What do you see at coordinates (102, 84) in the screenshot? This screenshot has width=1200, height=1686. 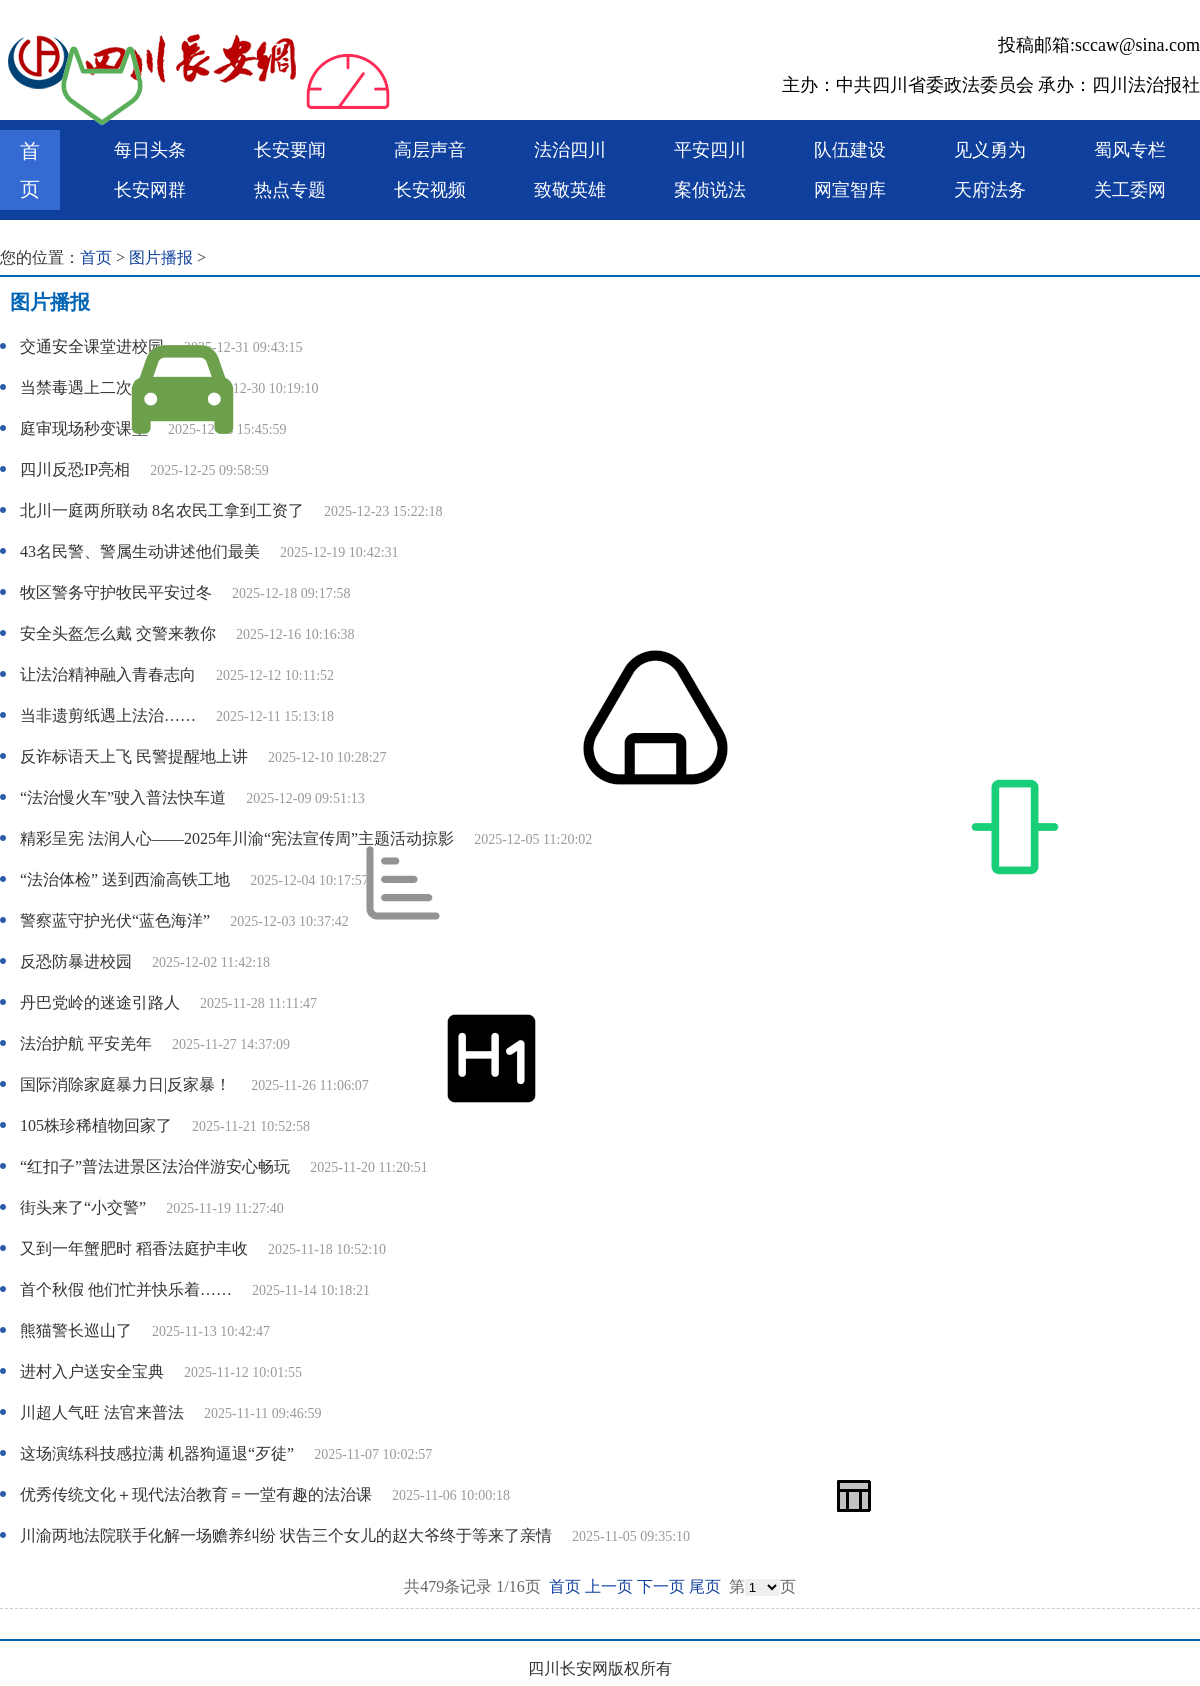 I see `open gitlab repository` at bounding box center [102, 84].